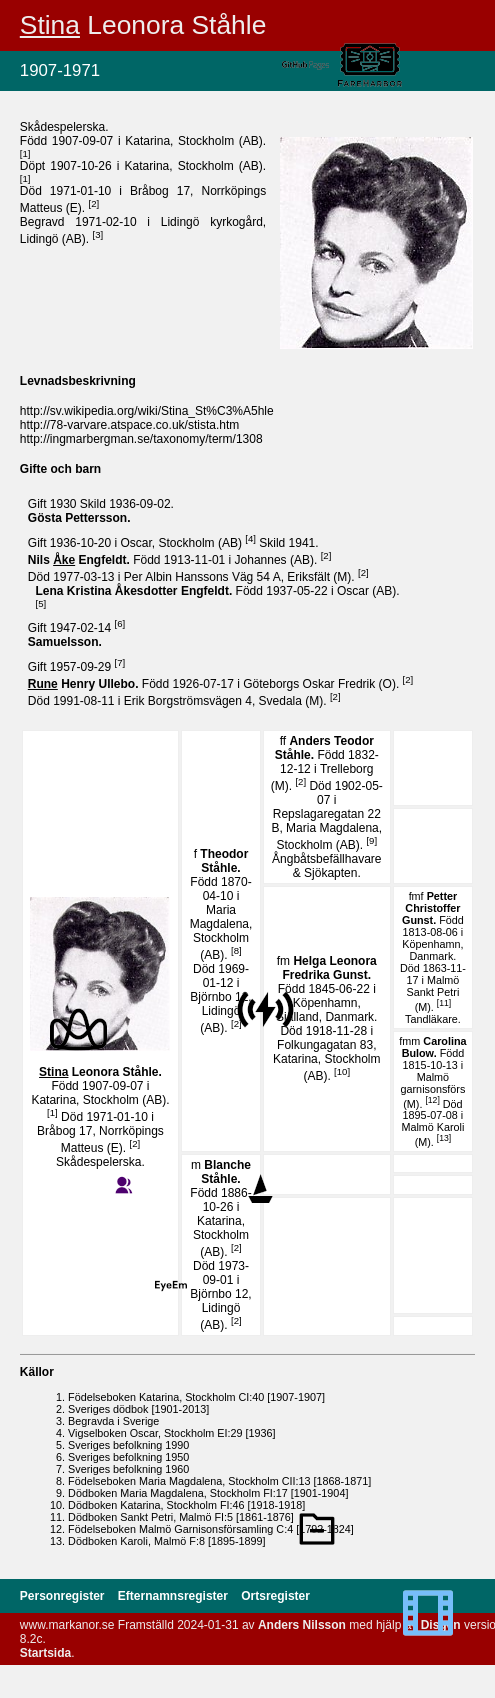  What do you see at coordinates (305, 65) in the screenshot?
I see `access github pages hosting settings` at bounding box center [305, 65].